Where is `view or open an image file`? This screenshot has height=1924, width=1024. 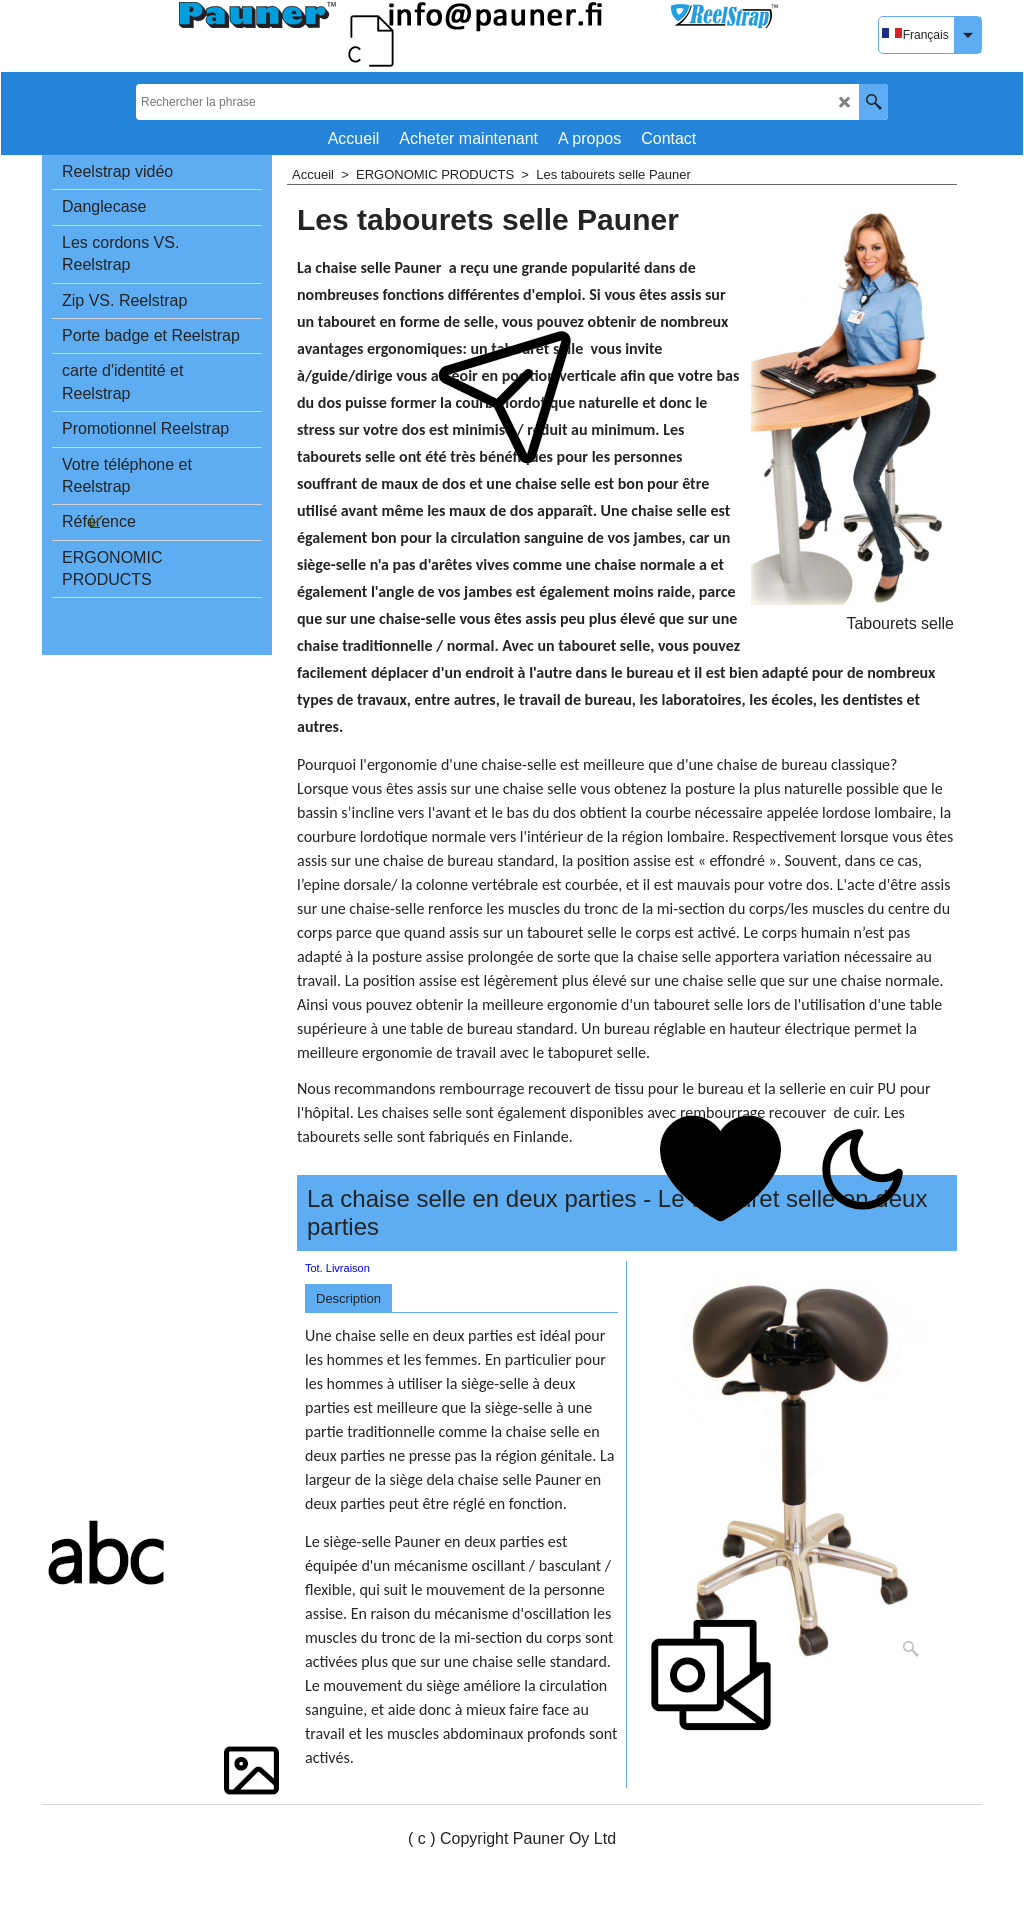
view or open an image file is located at coordinates (251, 1770).